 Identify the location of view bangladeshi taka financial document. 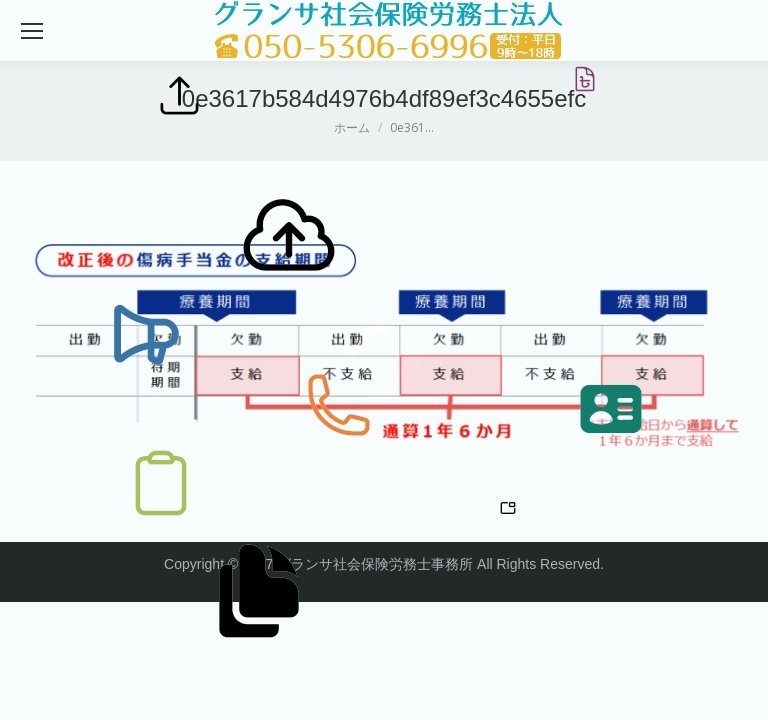
(585, 79).